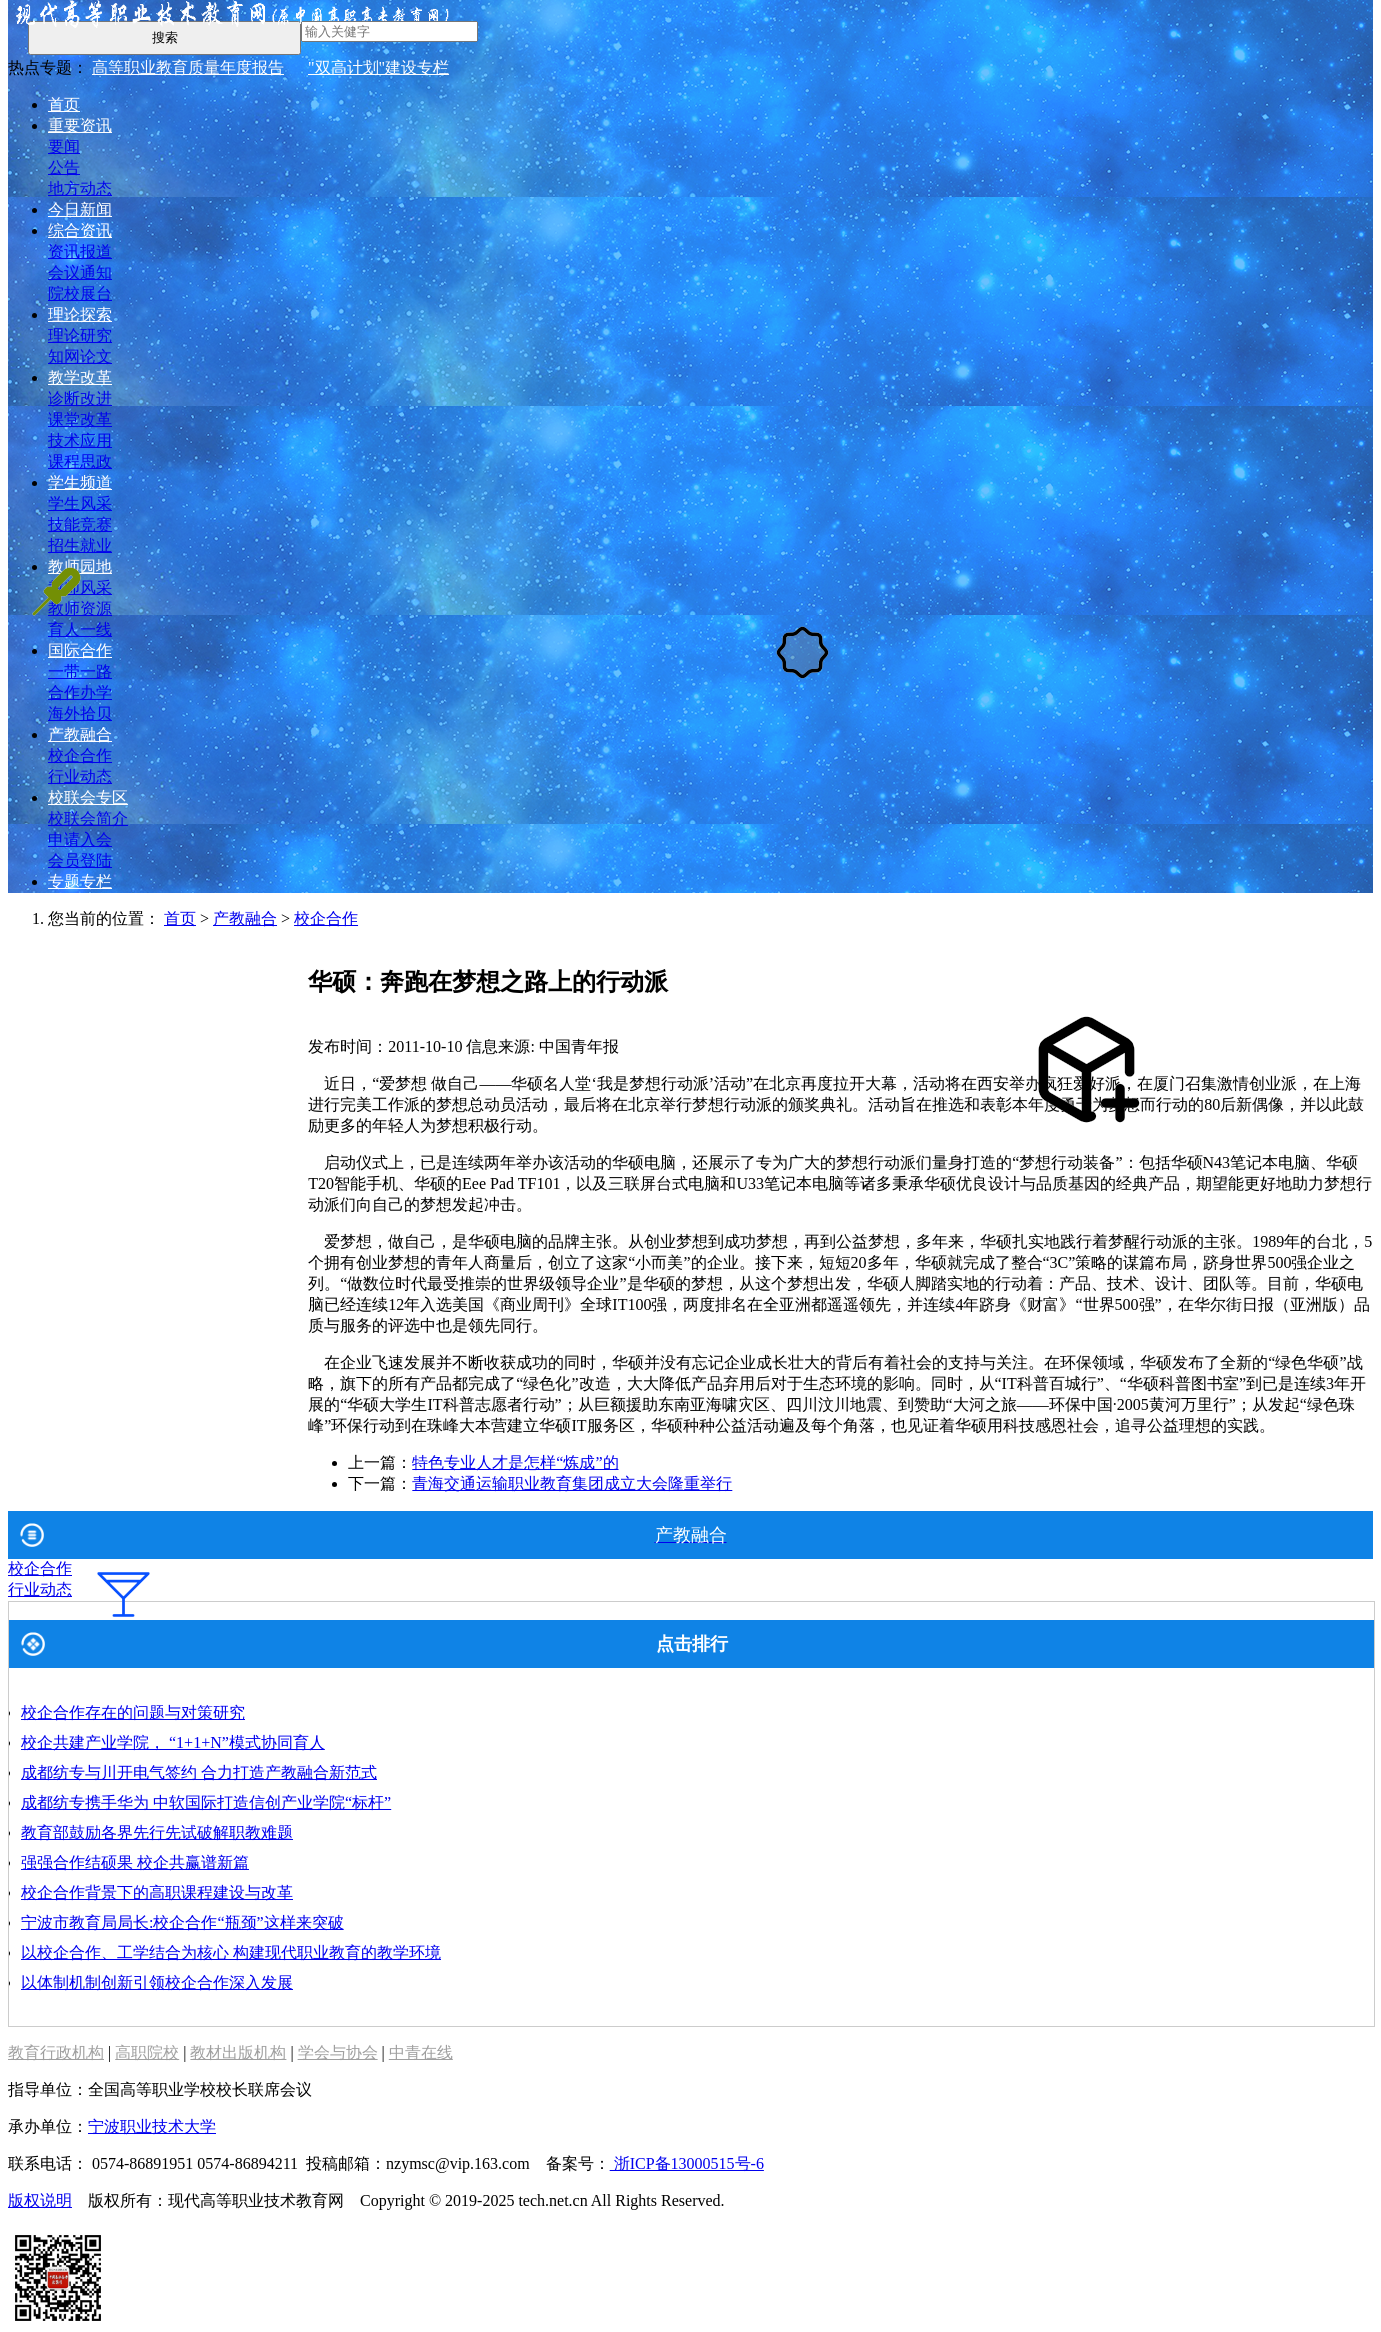 The image size is (1381, 2332). I want to click on access settings or configuration options, so click(56, 591).